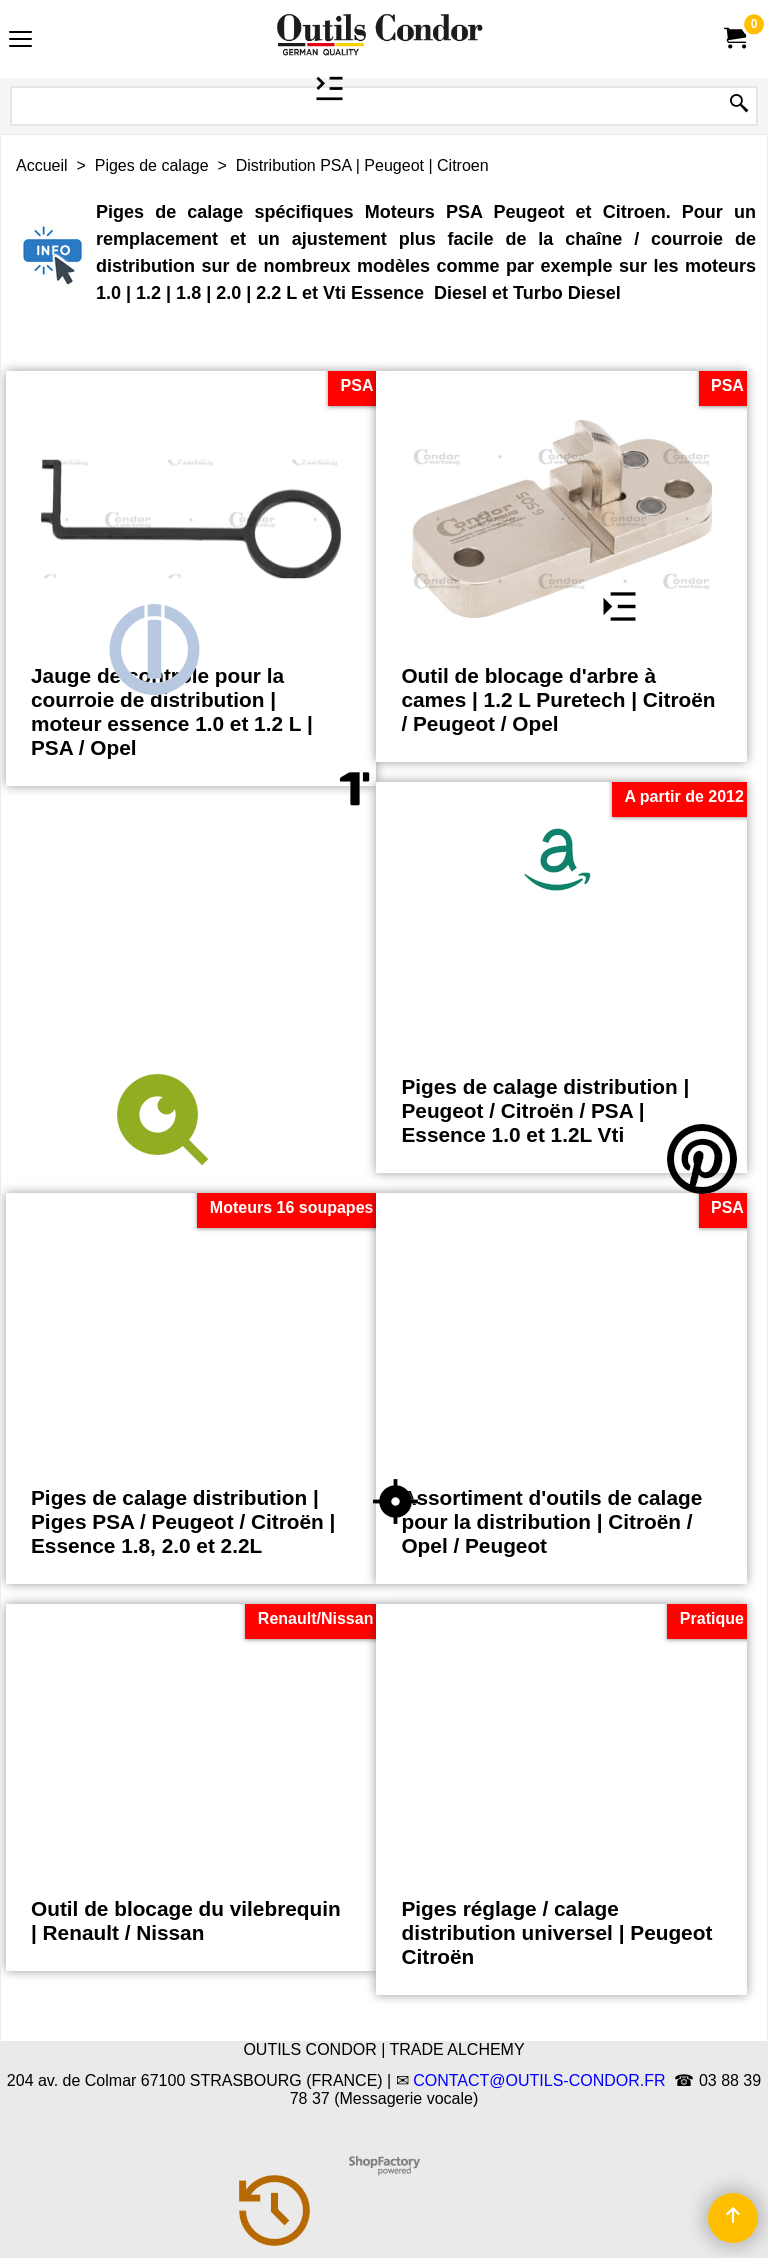  I want to click on view history or recent activity, so click(274, 2210).